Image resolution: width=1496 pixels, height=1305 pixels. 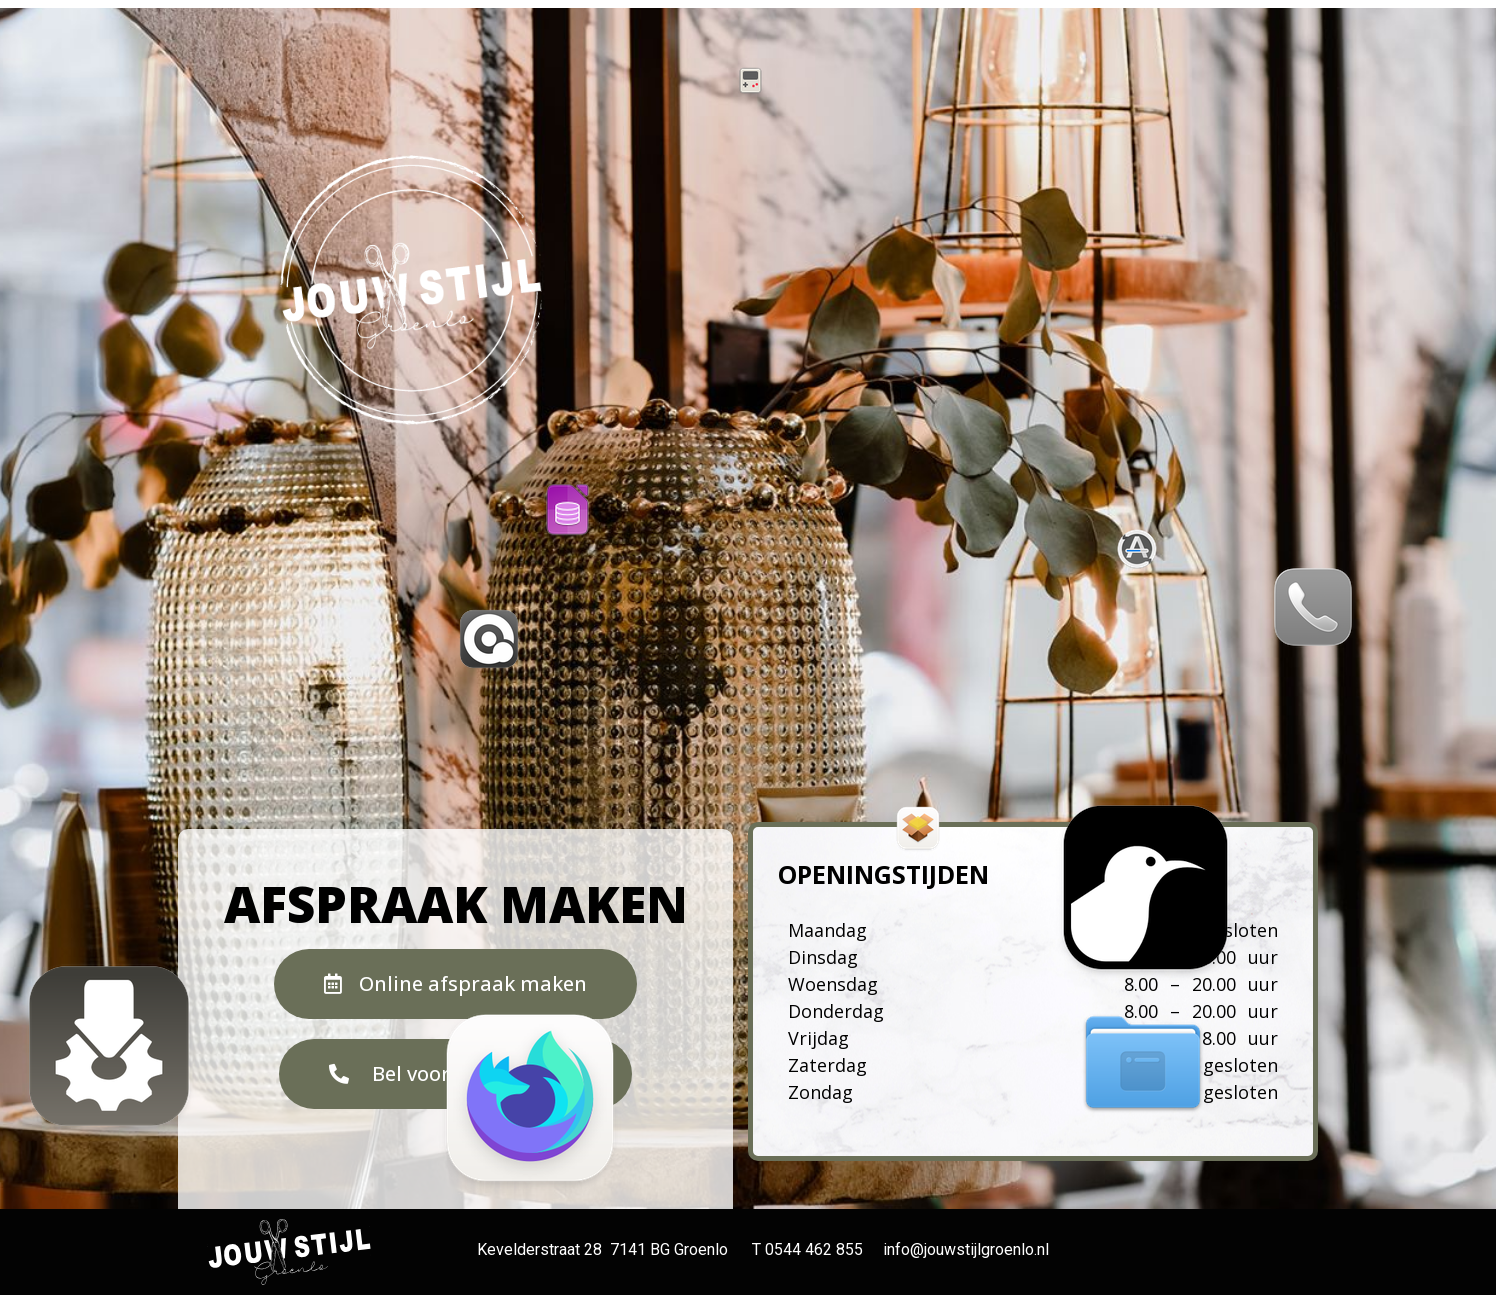 What do you see at coordinates (1143, 1062) in the screenshot?
I see `open web design projects folder` at bounding box center [1143, 1062].